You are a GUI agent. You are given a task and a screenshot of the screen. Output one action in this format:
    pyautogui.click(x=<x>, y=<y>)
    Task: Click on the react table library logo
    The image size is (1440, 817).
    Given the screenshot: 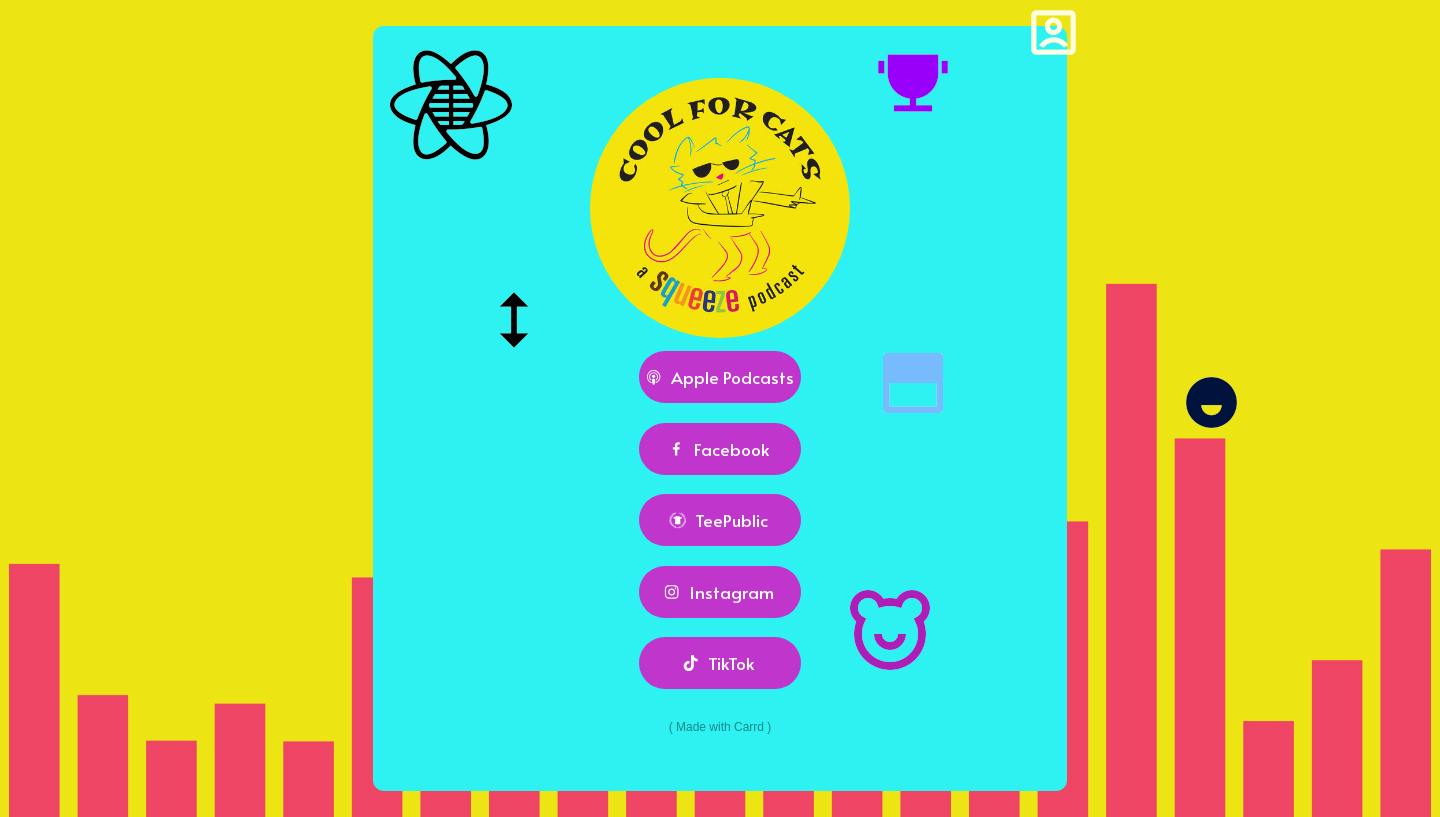 What is the action you would take?
    pyautogui.click(x=451, y=105)
    